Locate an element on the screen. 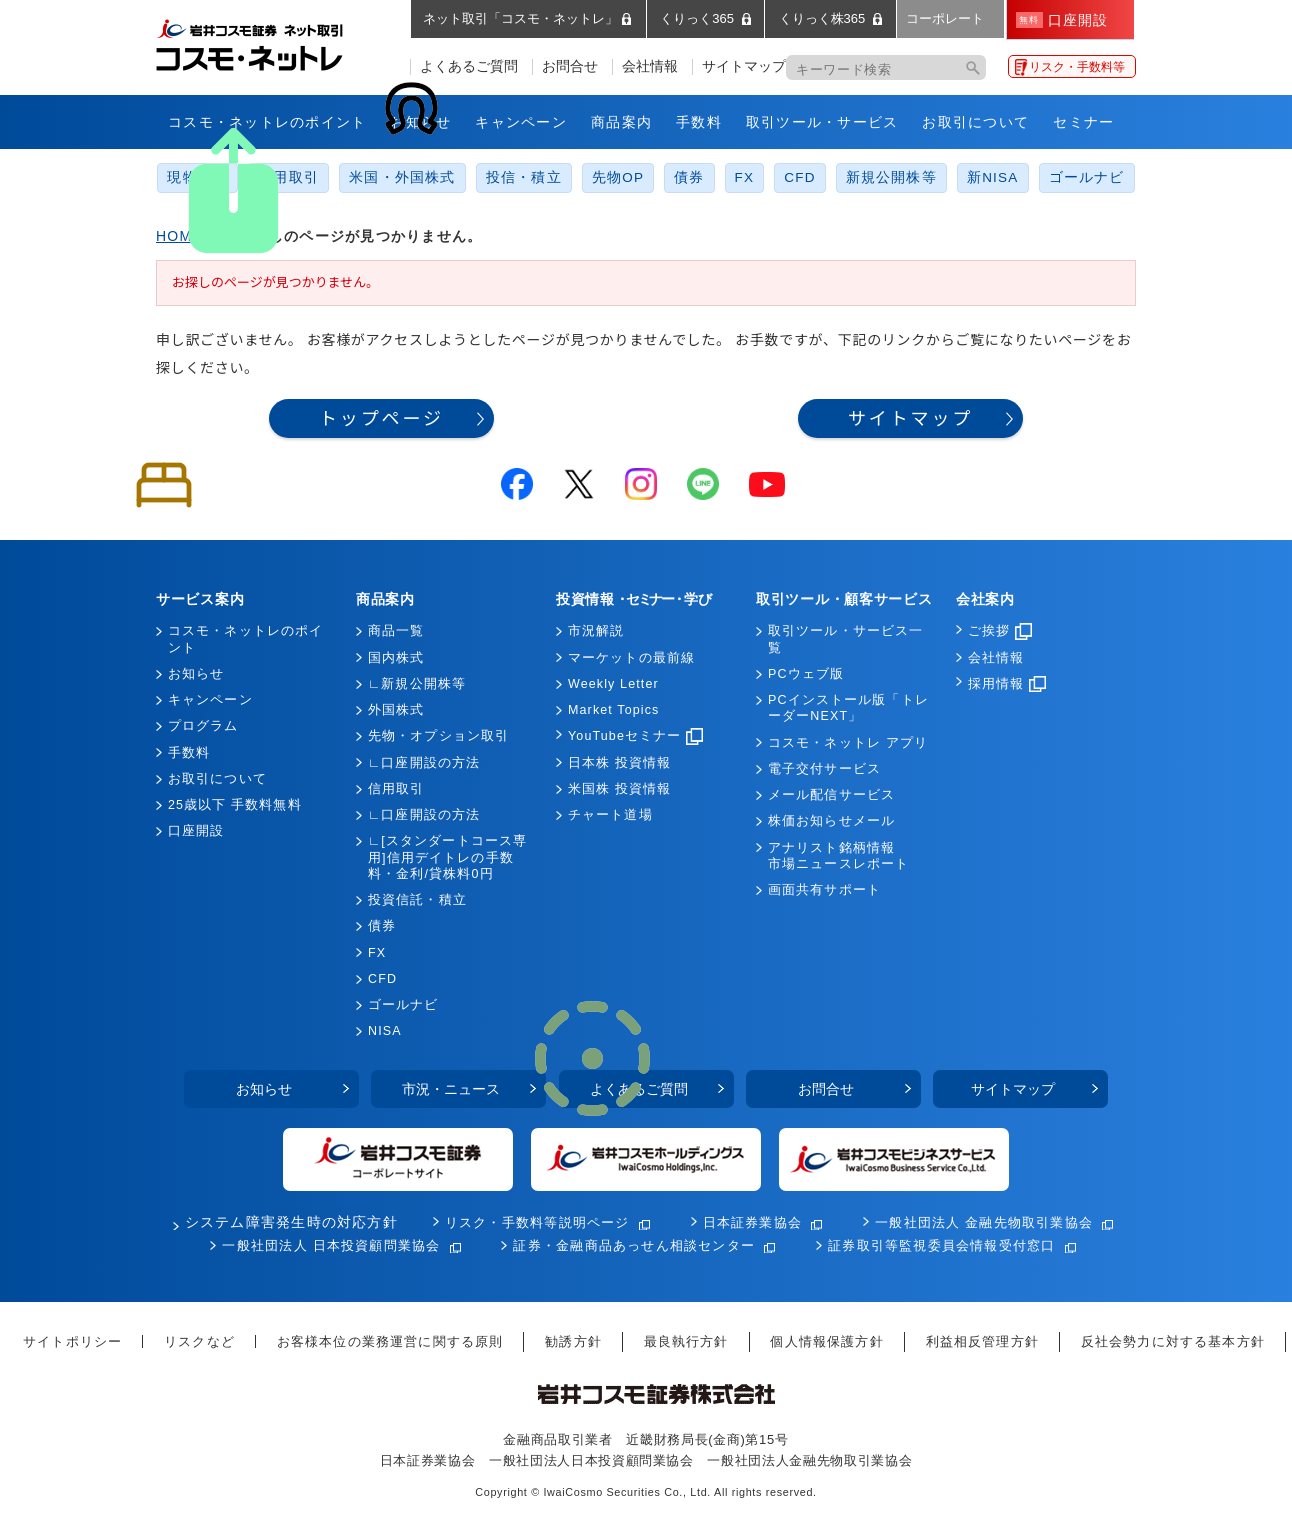 Image resolution: width=1292 pixels, height=1532 pixels. set focus point or target area is located at coordinates (592, 1058).